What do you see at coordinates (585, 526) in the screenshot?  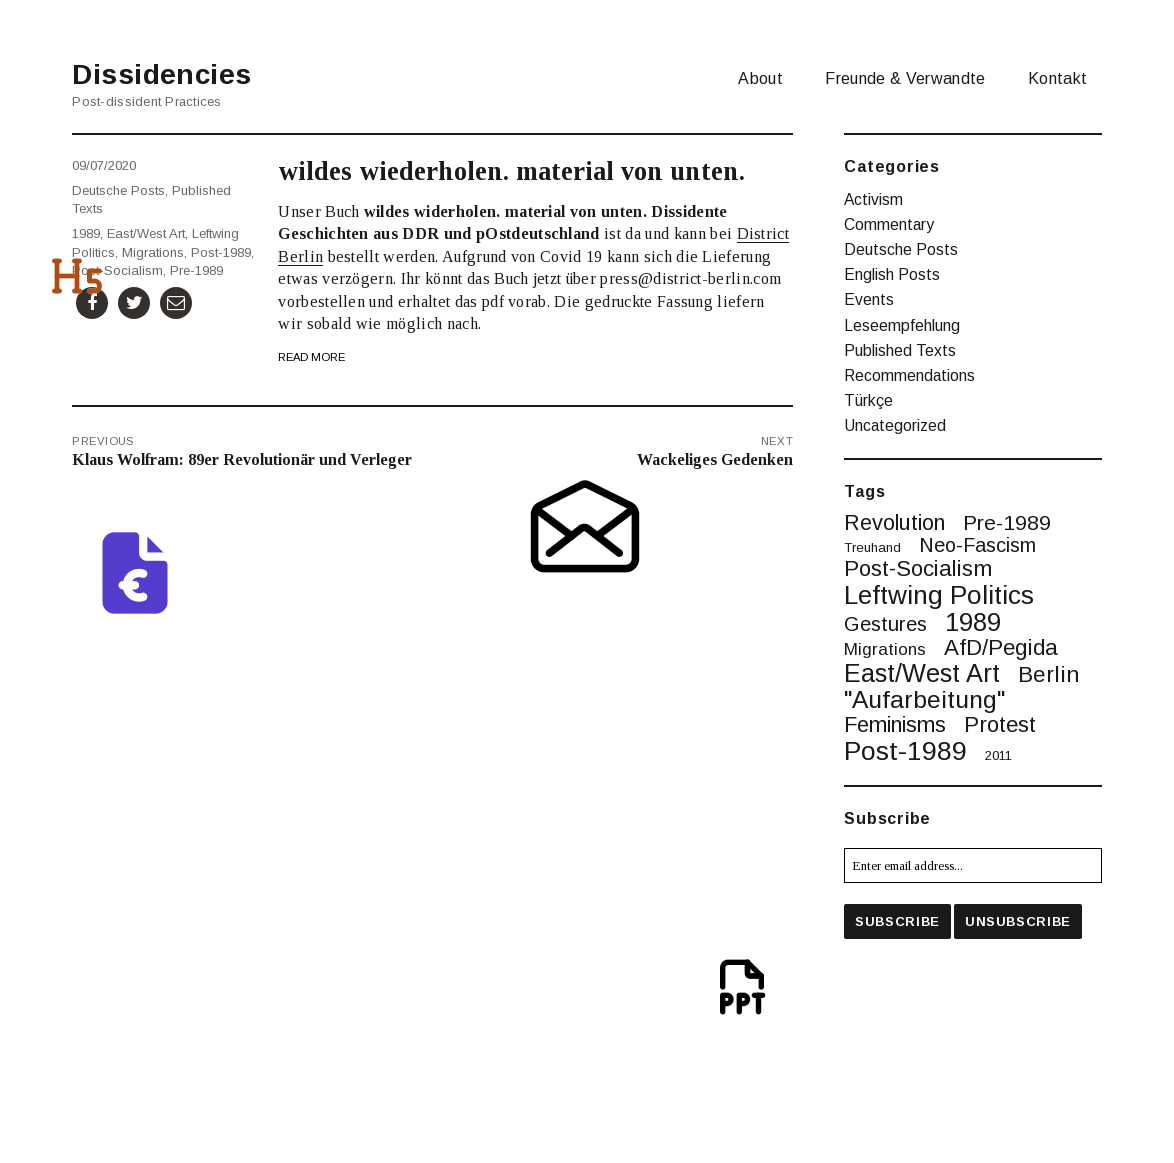 I see `view an opened or read email` at bounding box center [585, 526].